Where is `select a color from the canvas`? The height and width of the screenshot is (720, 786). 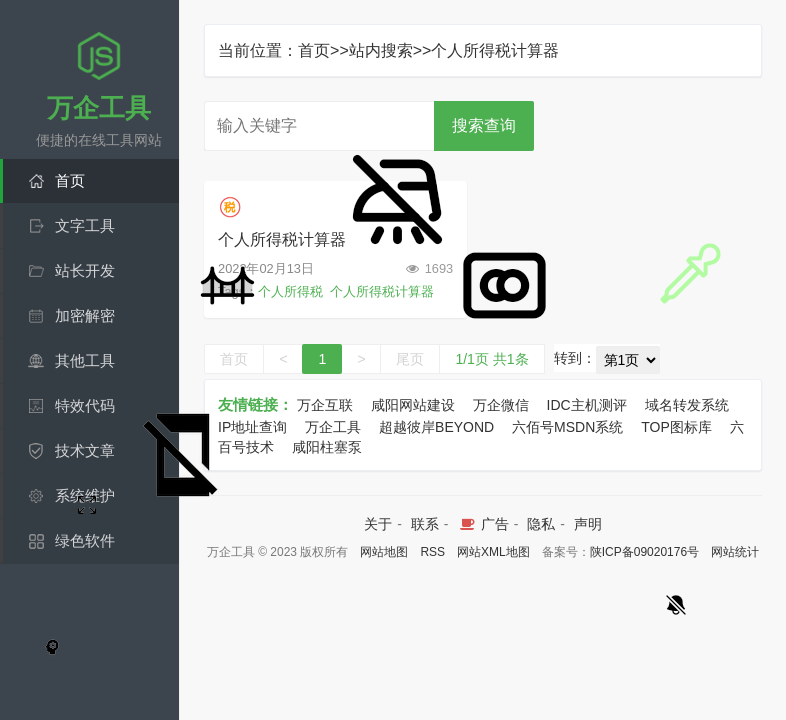
select a color from the canvas is located at coordinates (690, 273).